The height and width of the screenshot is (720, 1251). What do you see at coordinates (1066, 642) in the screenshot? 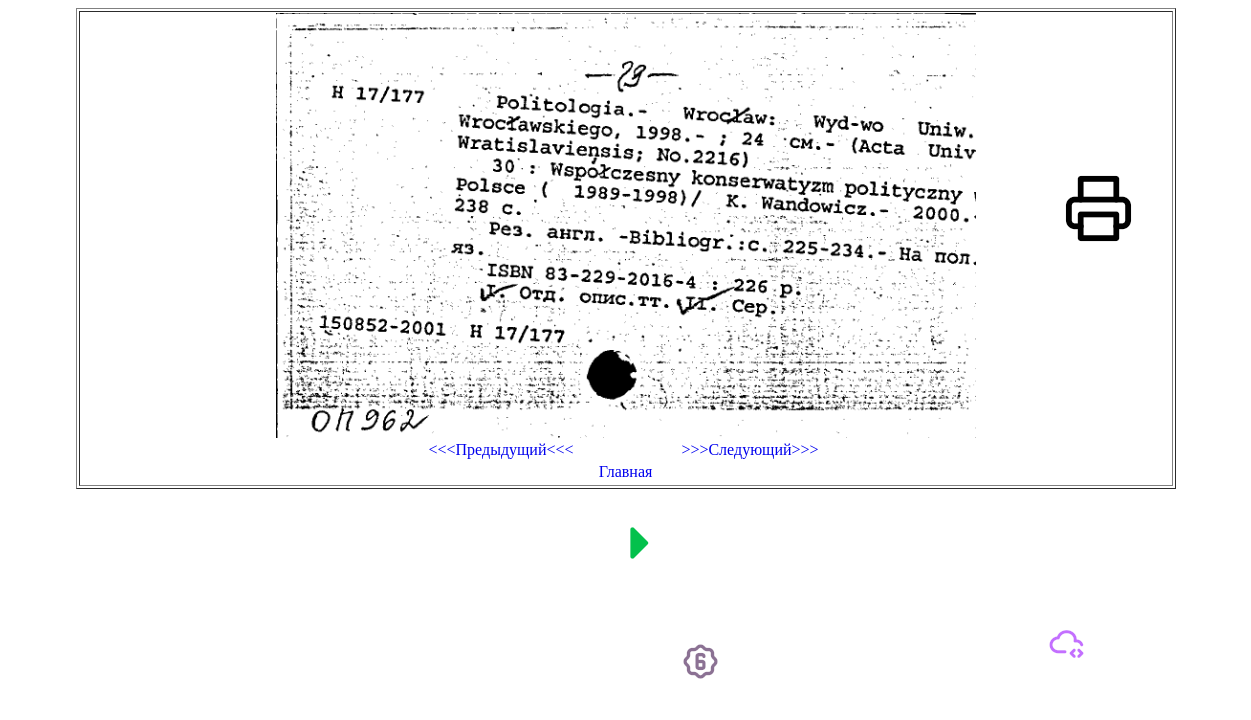
I see `access cloud-based code or development tools` at bounding box center [1066, 642].